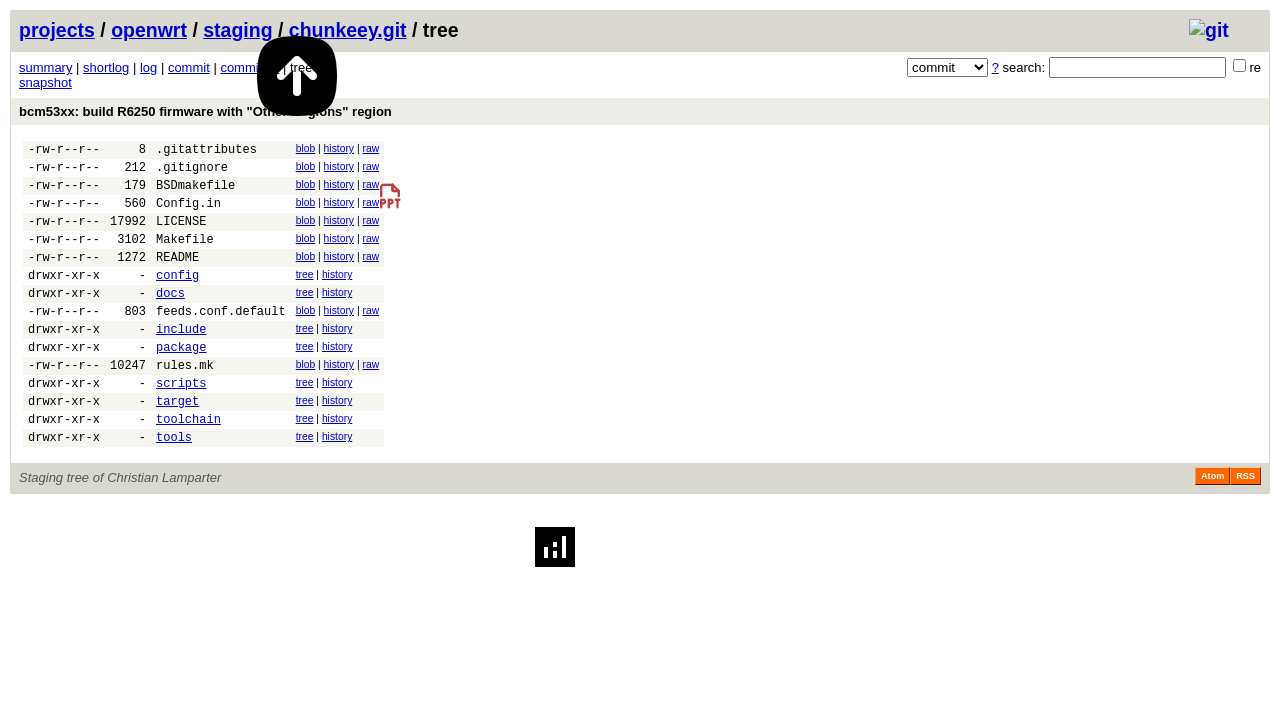 This screenshot has width=1280, height=720. I want to click on view analytics and statistics, so click(555, 547).